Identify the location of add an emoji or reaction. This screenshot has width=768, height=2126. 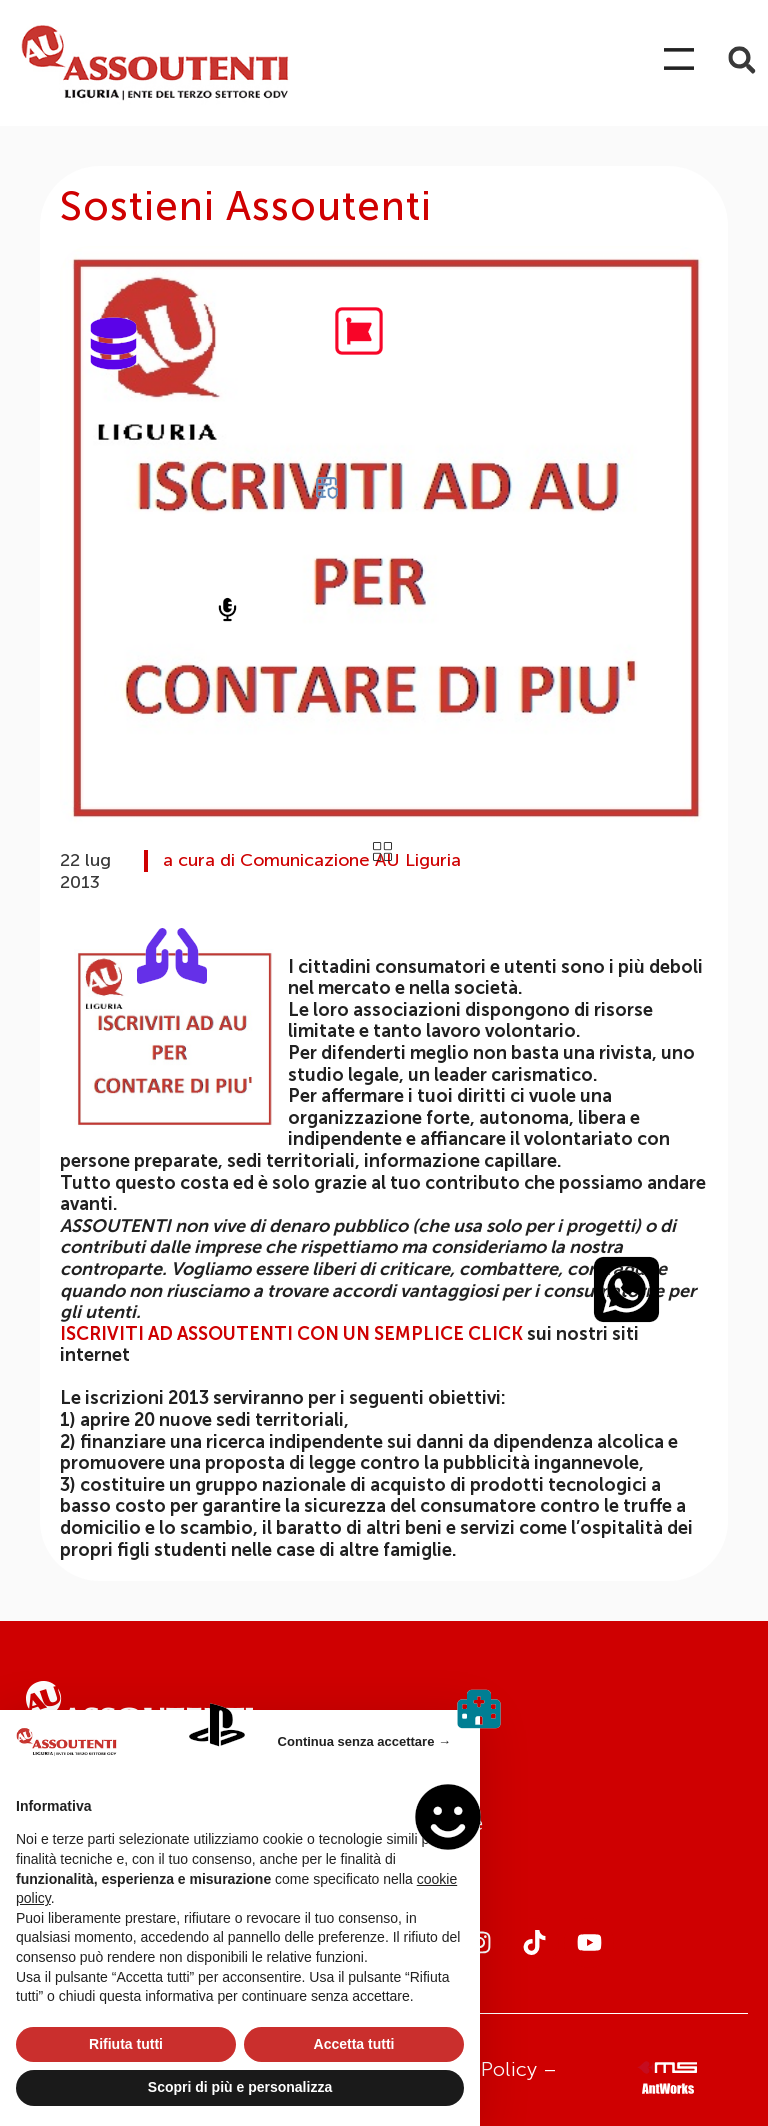
(448, 1817).